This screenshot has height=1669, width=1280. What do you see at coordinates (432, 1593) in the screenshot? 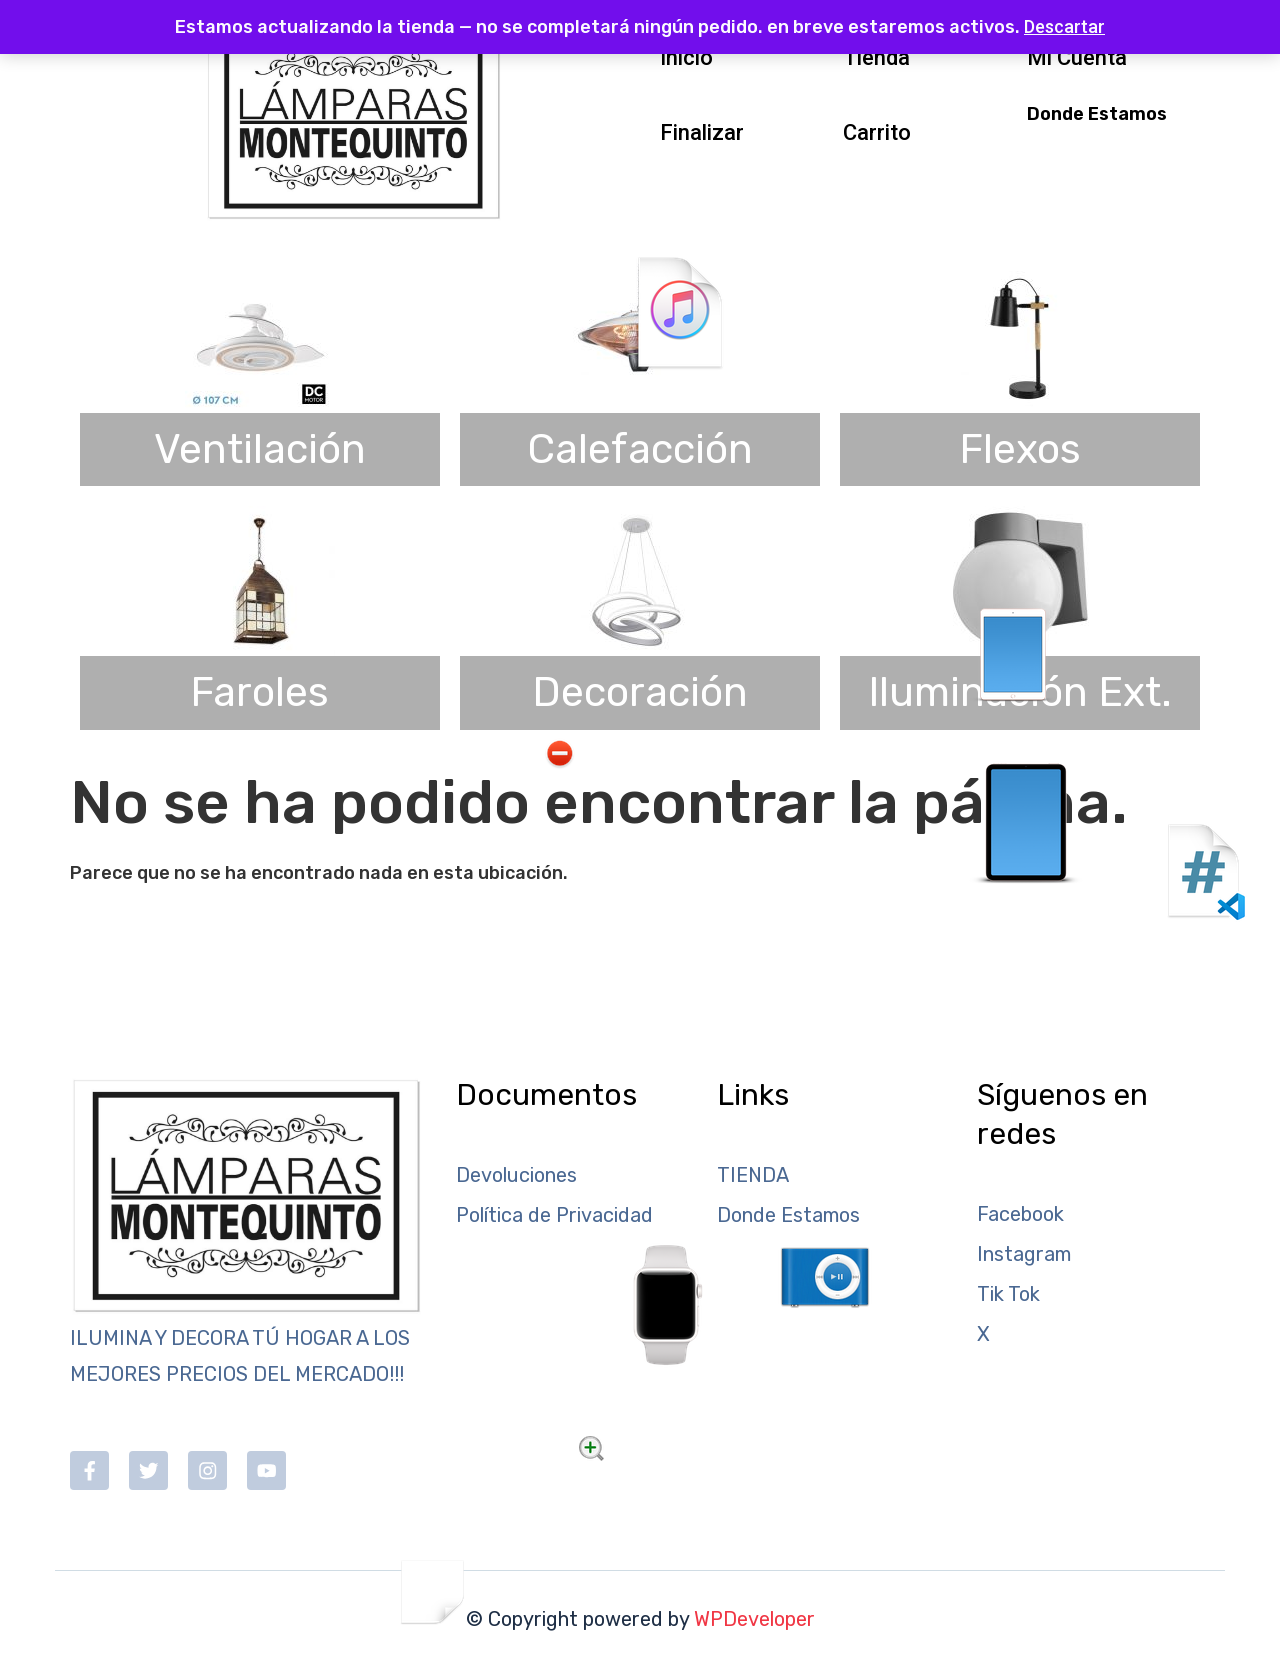
I see `unknown or unrecognized clipping file type` at bounding box center [432, 1593].